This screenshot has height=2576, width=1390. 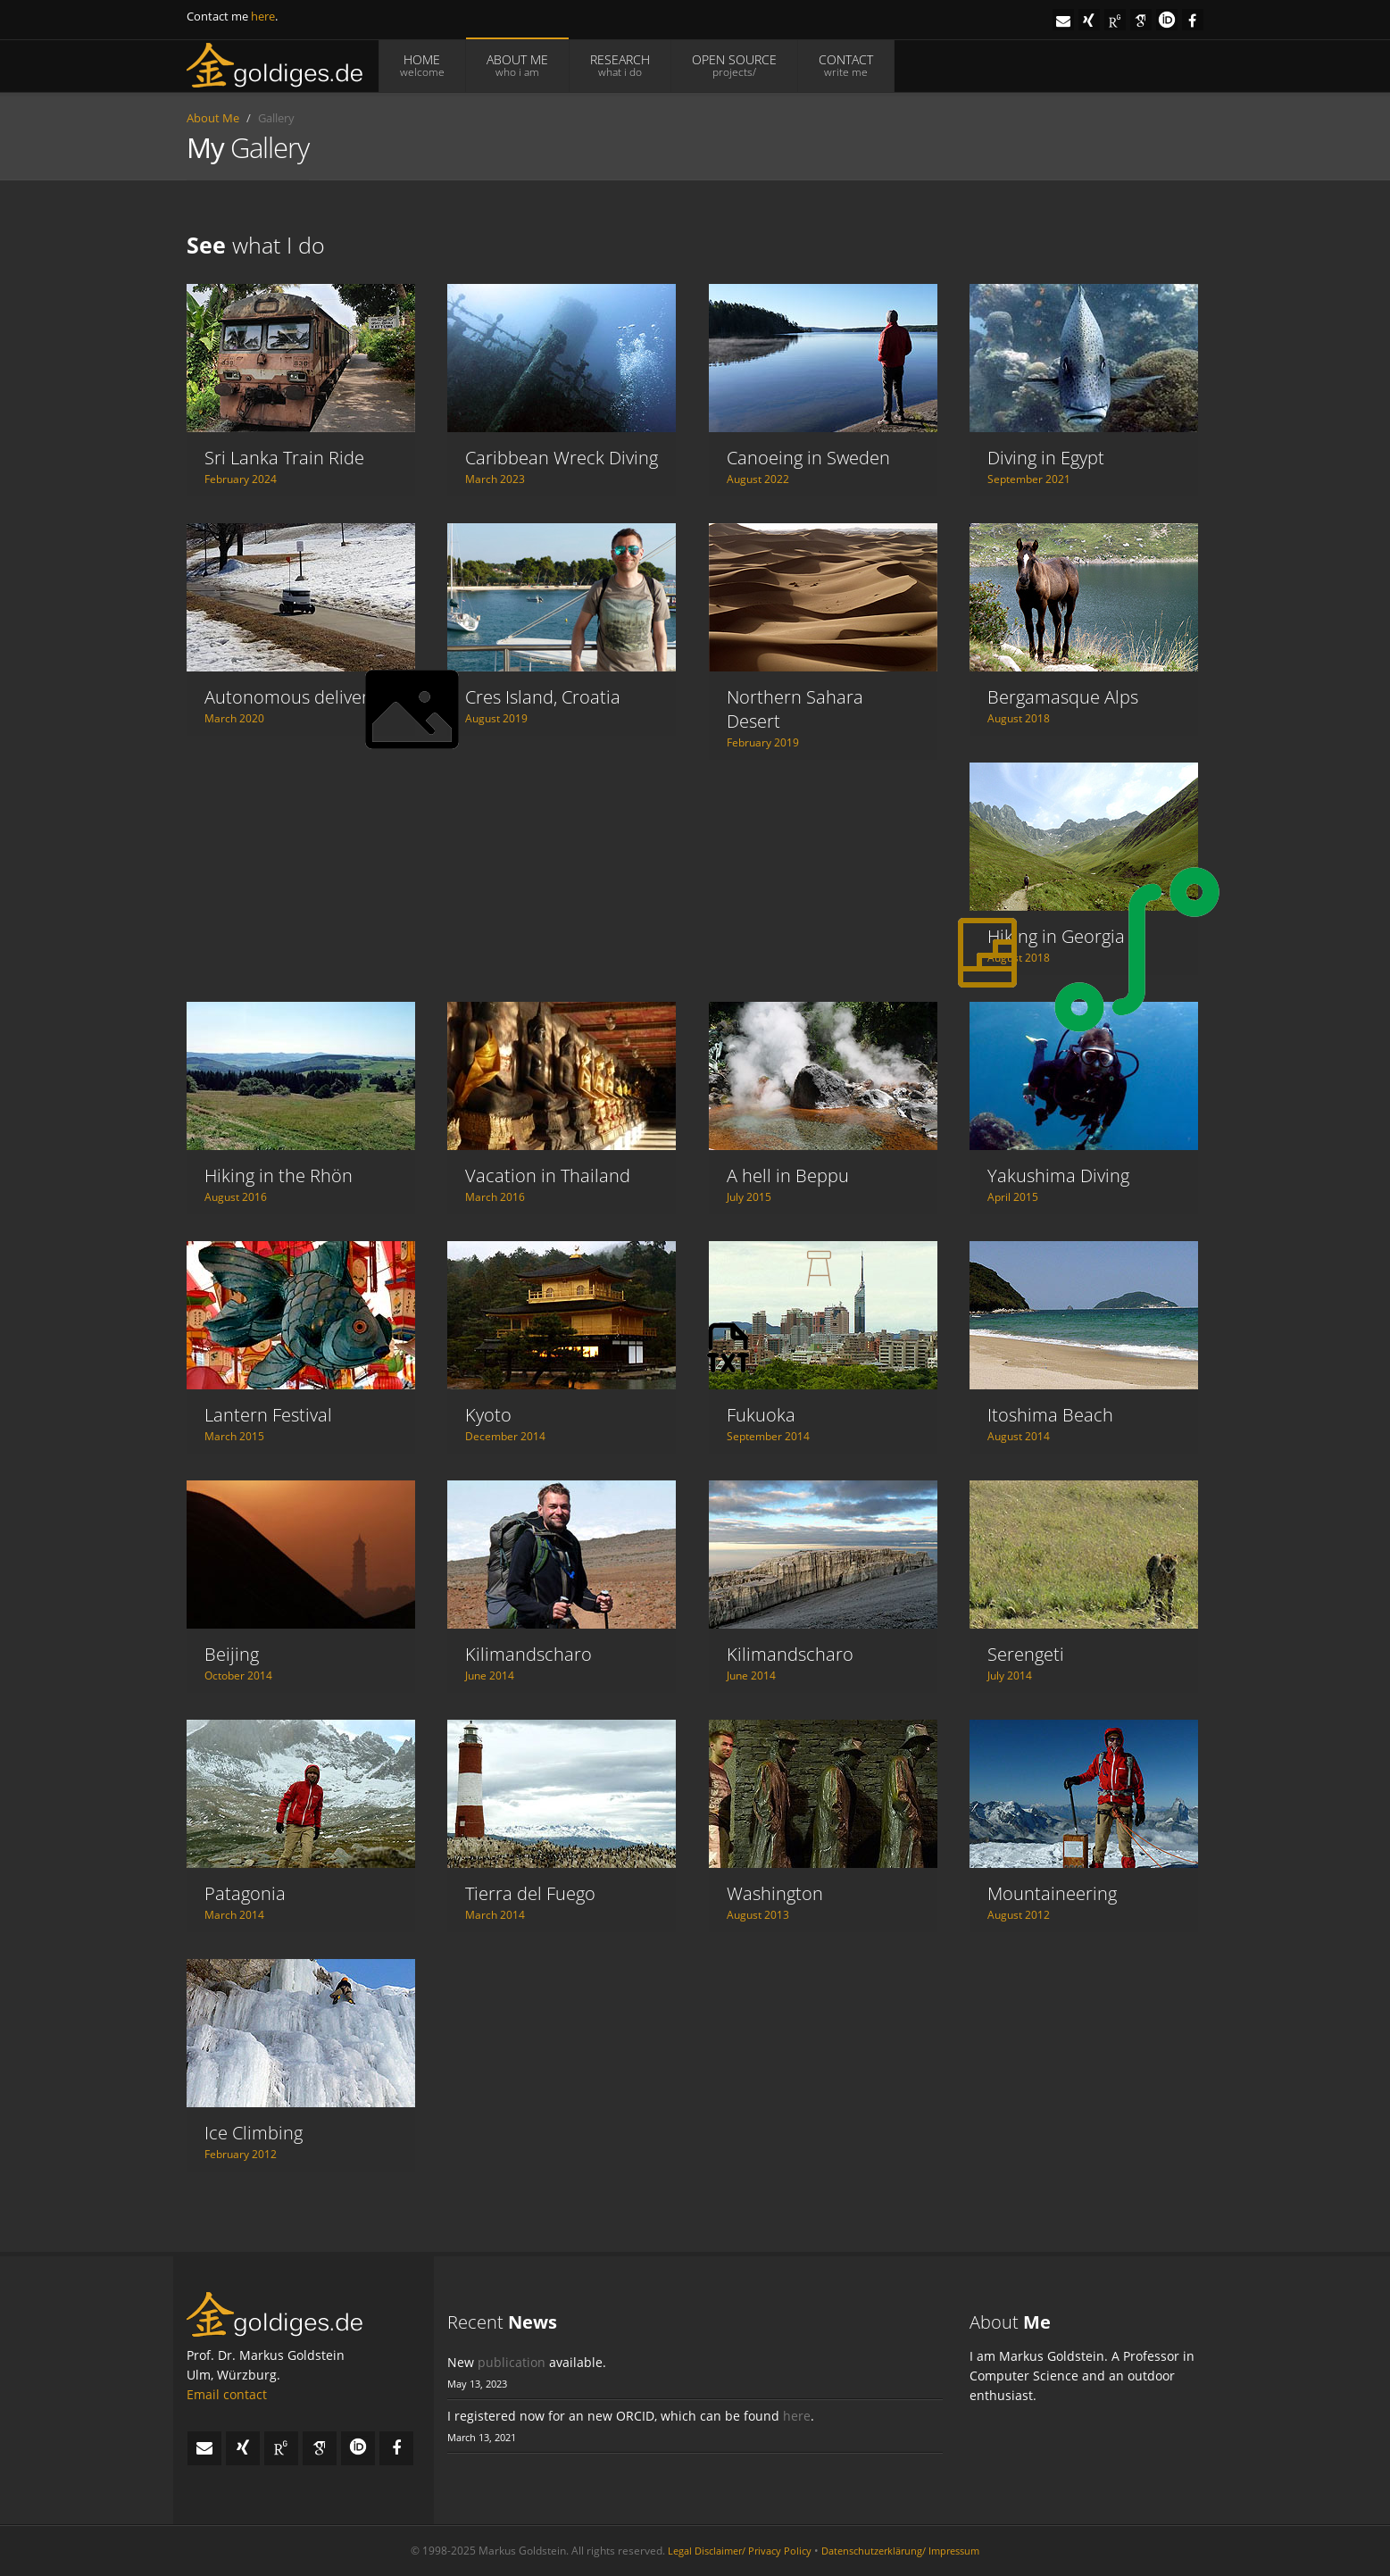 What do you see at coordinates (987, 953) in the screenshot?
I see `access stairs or stairway directions` at bounding box center [987, 953].